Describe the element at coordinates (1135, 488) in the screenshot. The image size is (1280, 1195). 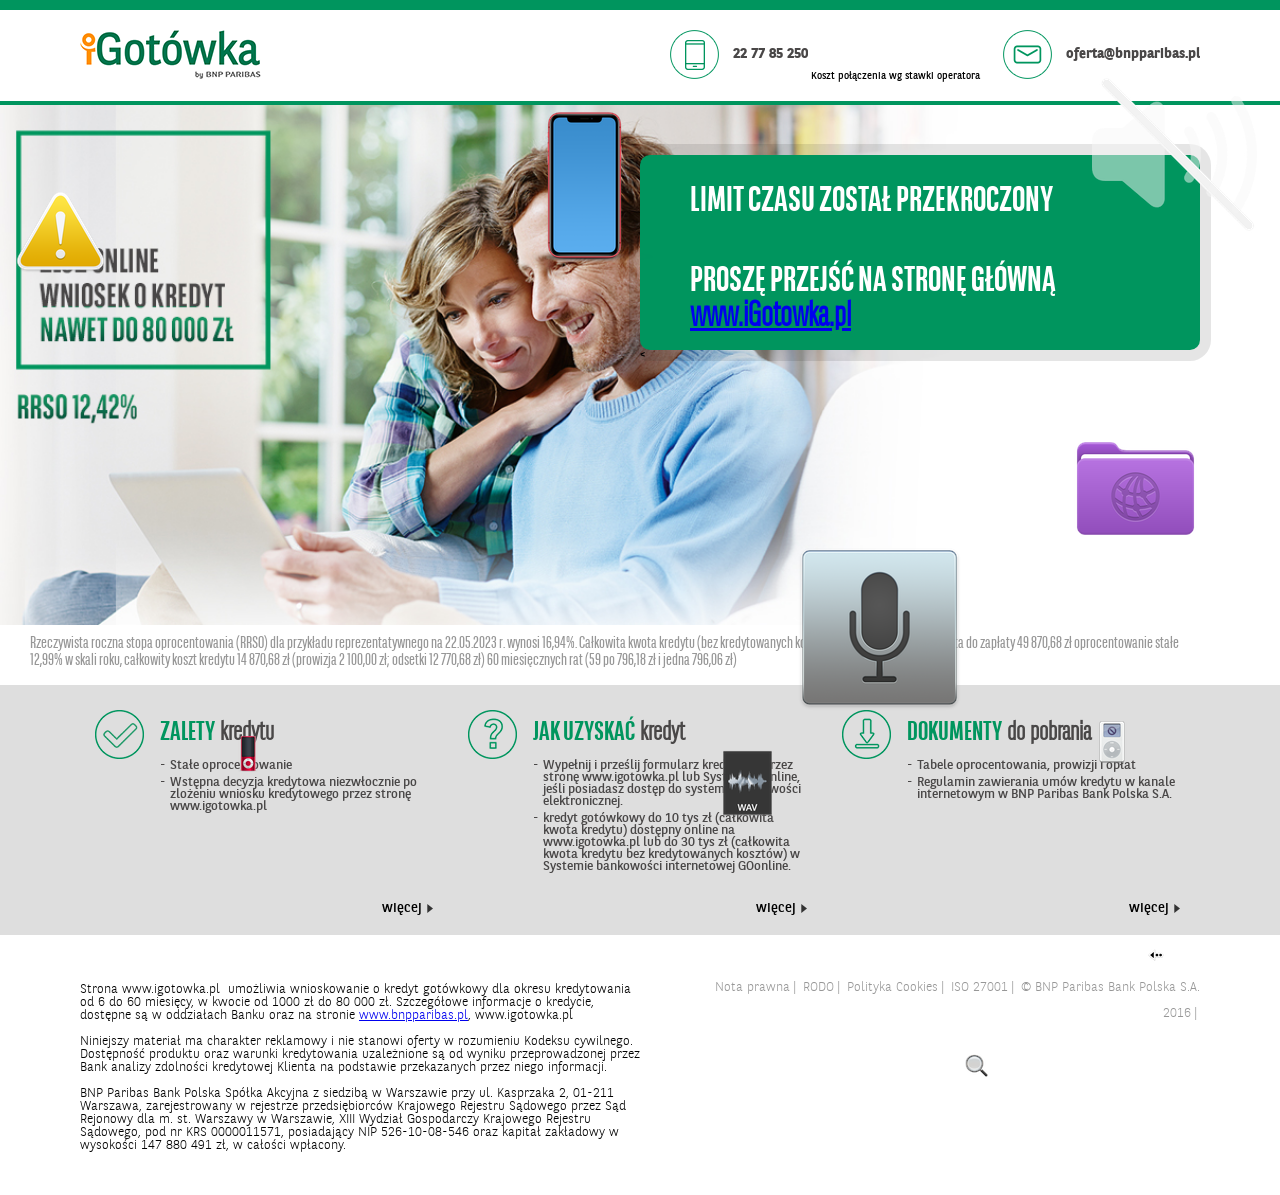
I see `folder containing html or web development files` at that location.